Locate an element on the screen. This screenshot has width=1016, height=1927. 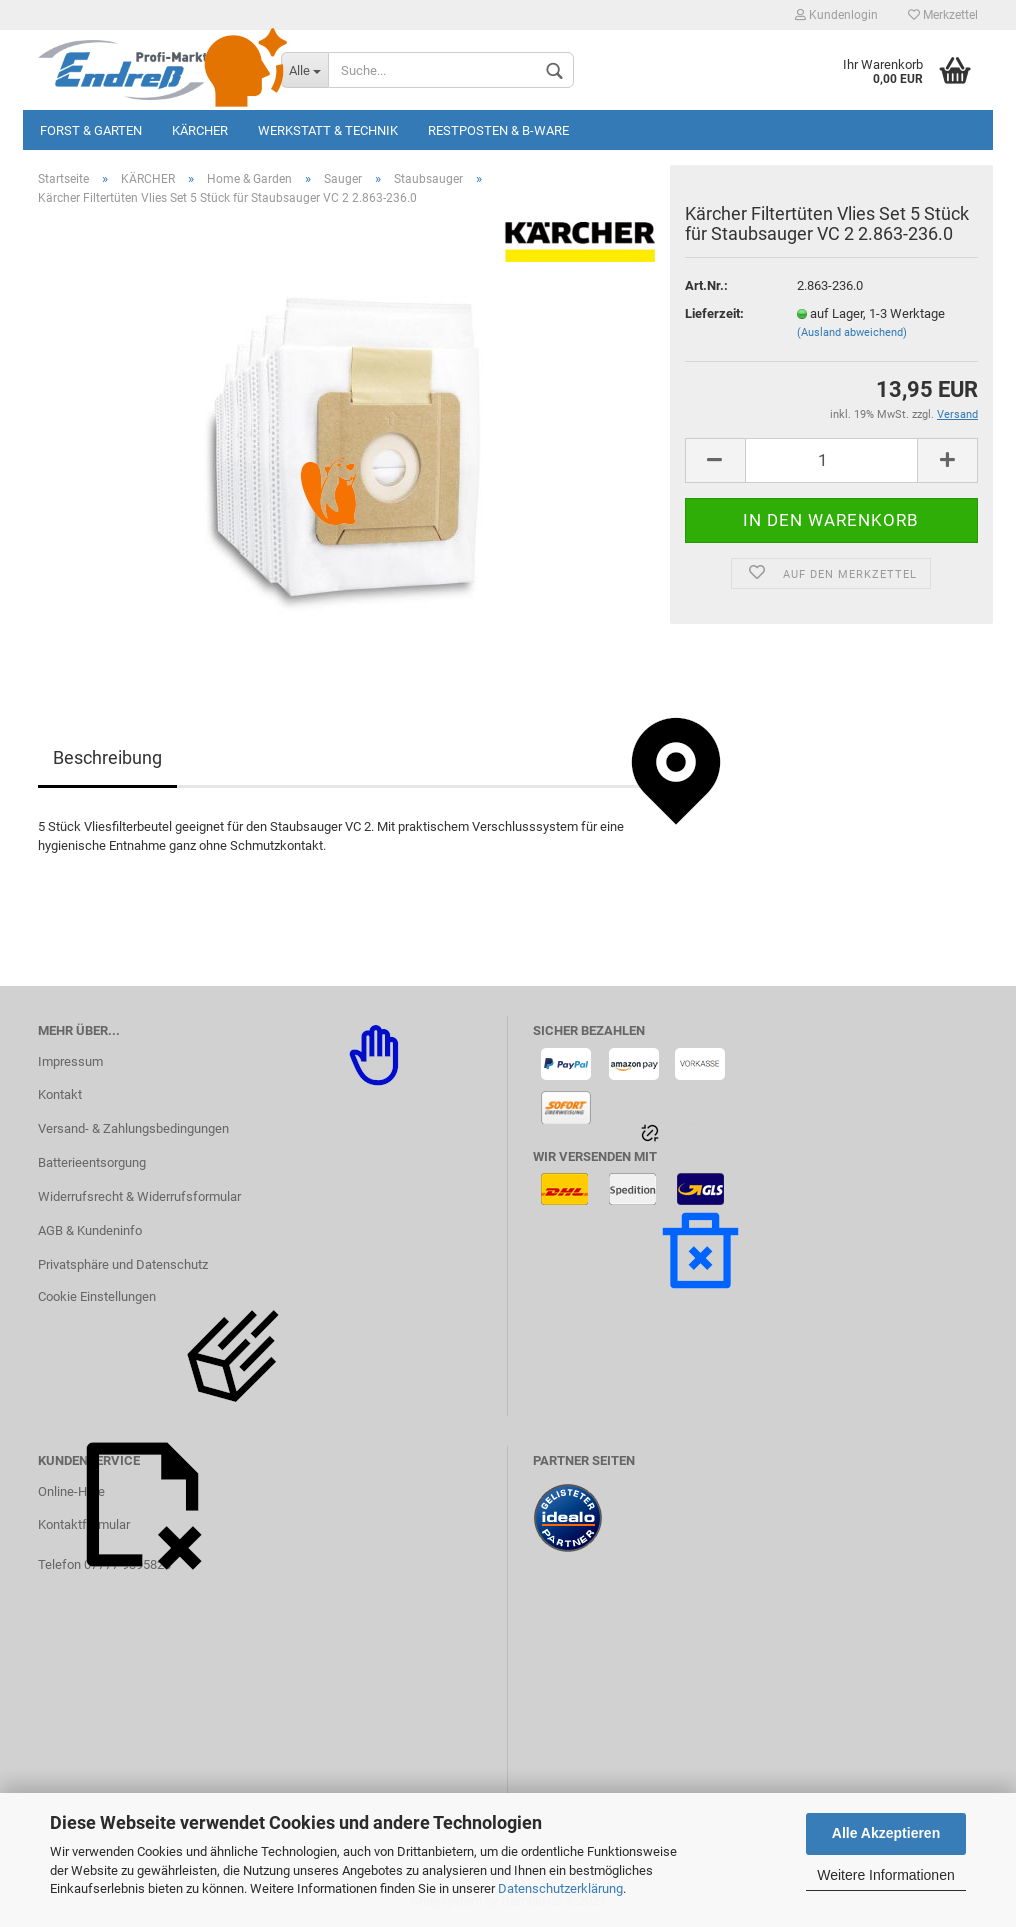
stop or pause current action is located at coordinates (374, 1056).